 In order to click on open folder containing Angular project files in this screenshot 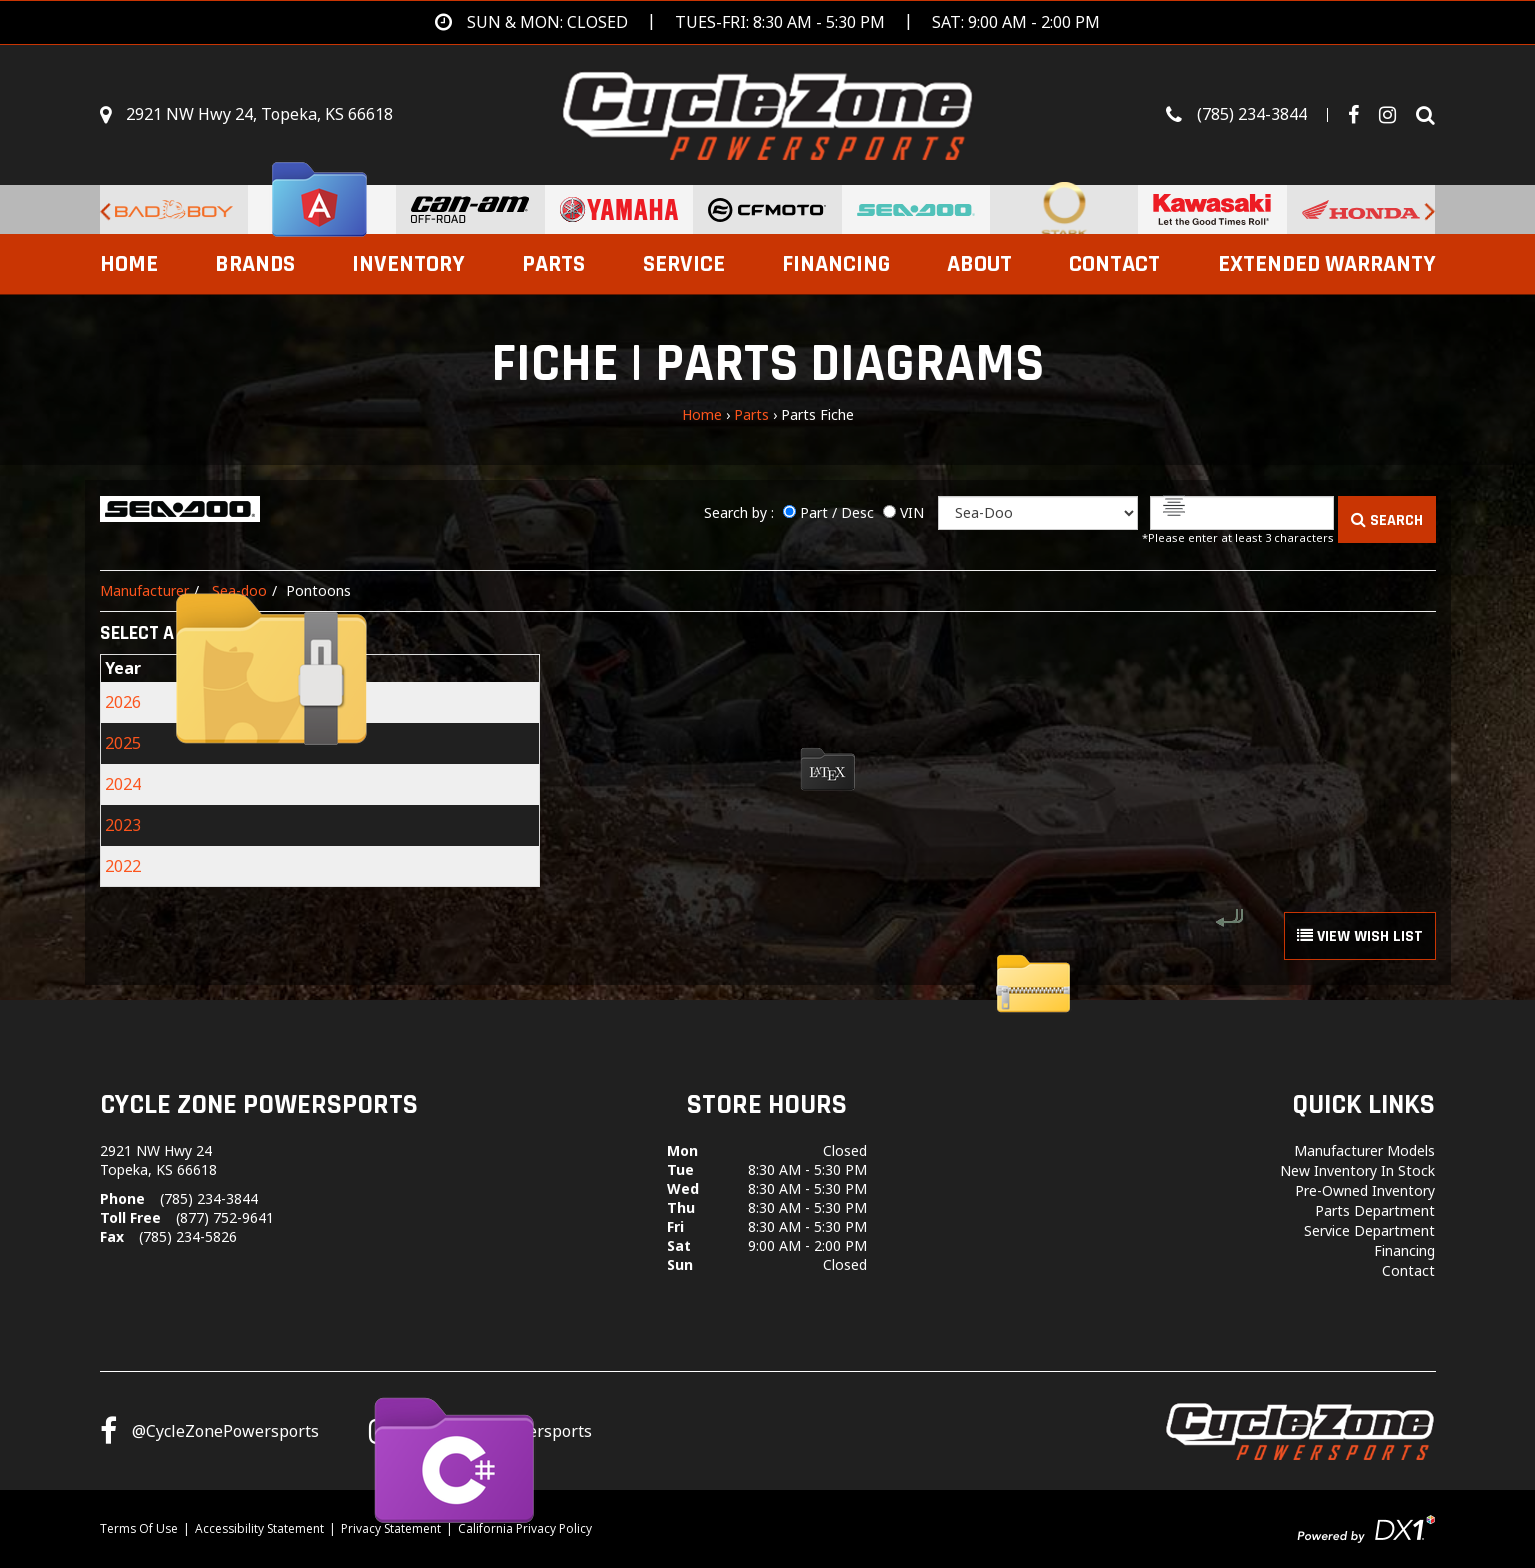, I will do `click(319, 202)`.